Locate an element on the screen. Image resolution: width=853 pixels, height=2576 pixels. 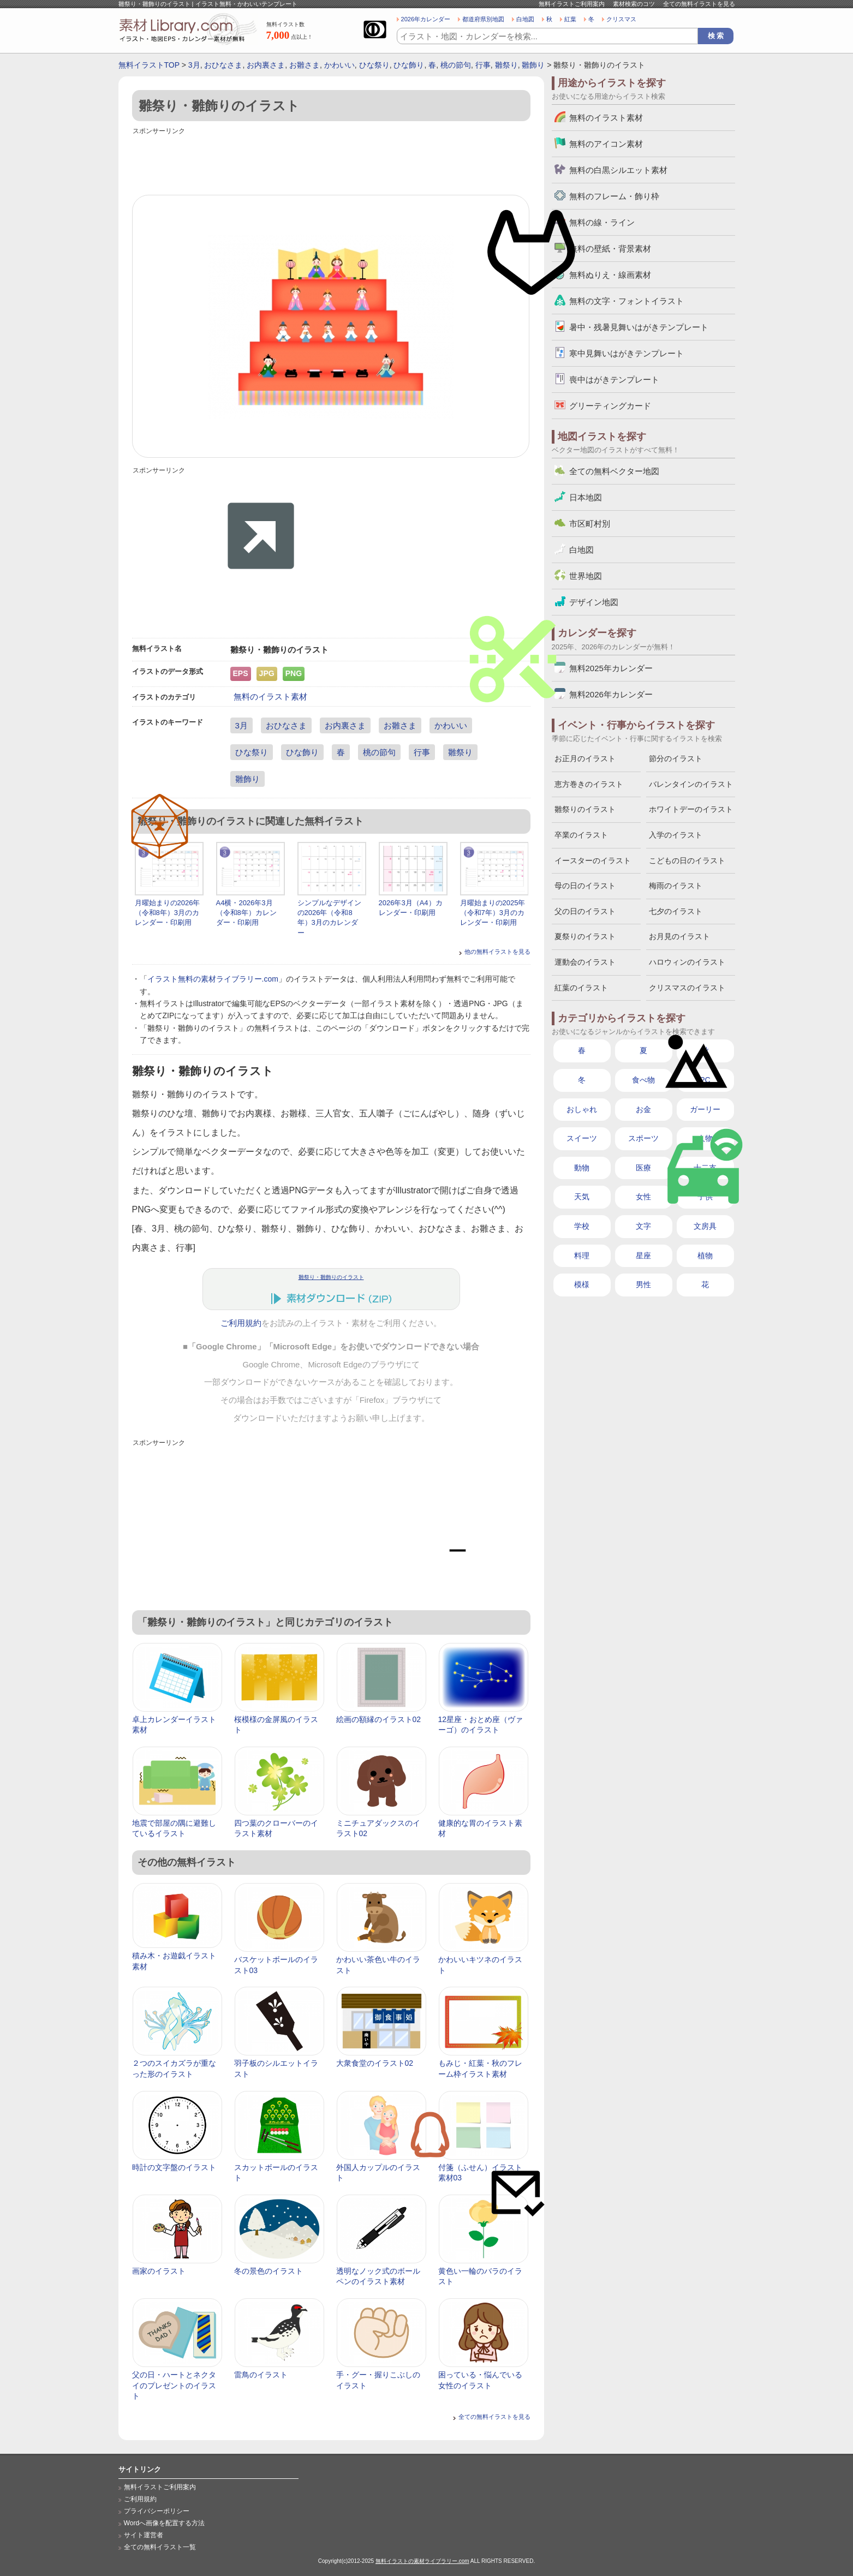
open GitLab repository is located at coordinates (531, 252).